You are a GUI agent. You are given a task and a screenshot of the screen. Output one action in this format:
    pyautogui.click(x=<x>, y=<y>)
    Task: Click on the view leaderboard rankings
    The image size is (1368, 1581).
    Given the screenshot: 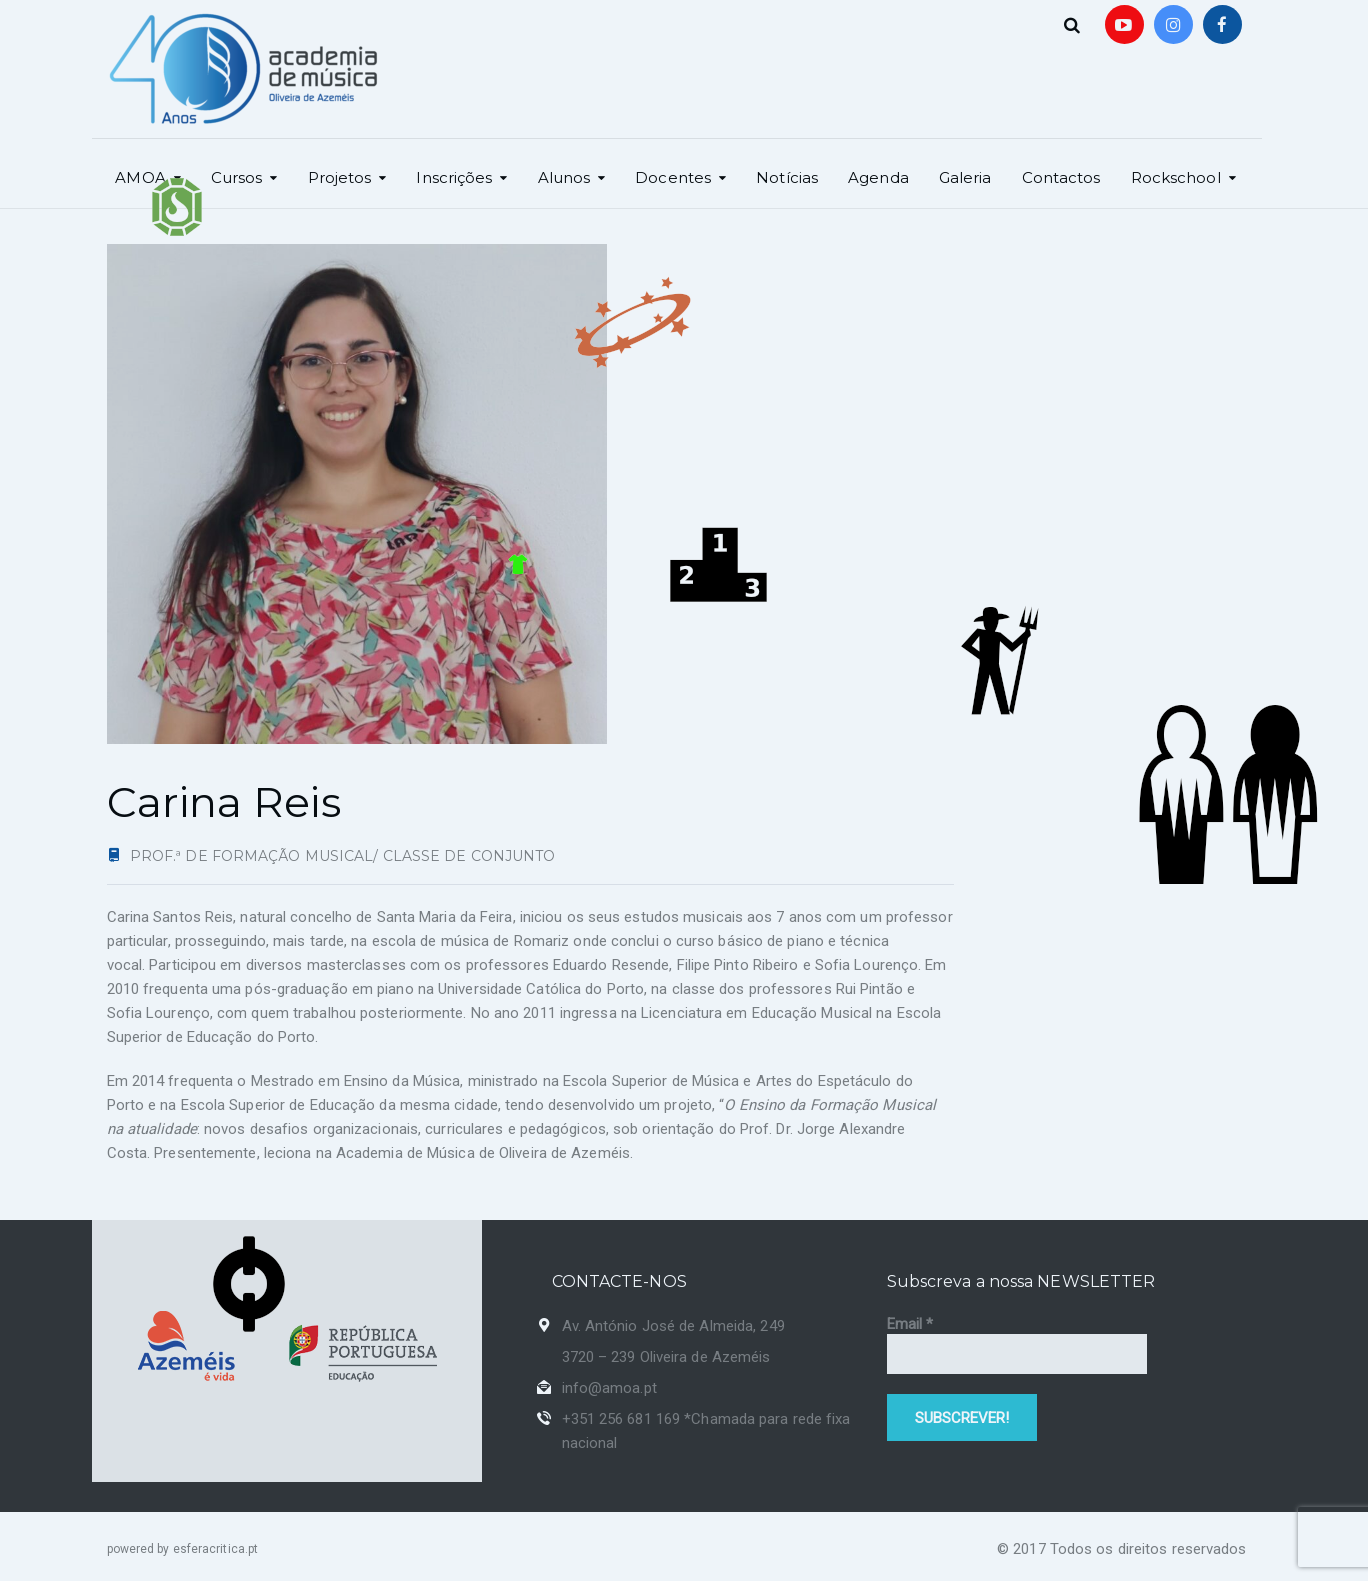 What is the action you would take?
    pyautogui.click(x=718, y=553)
    